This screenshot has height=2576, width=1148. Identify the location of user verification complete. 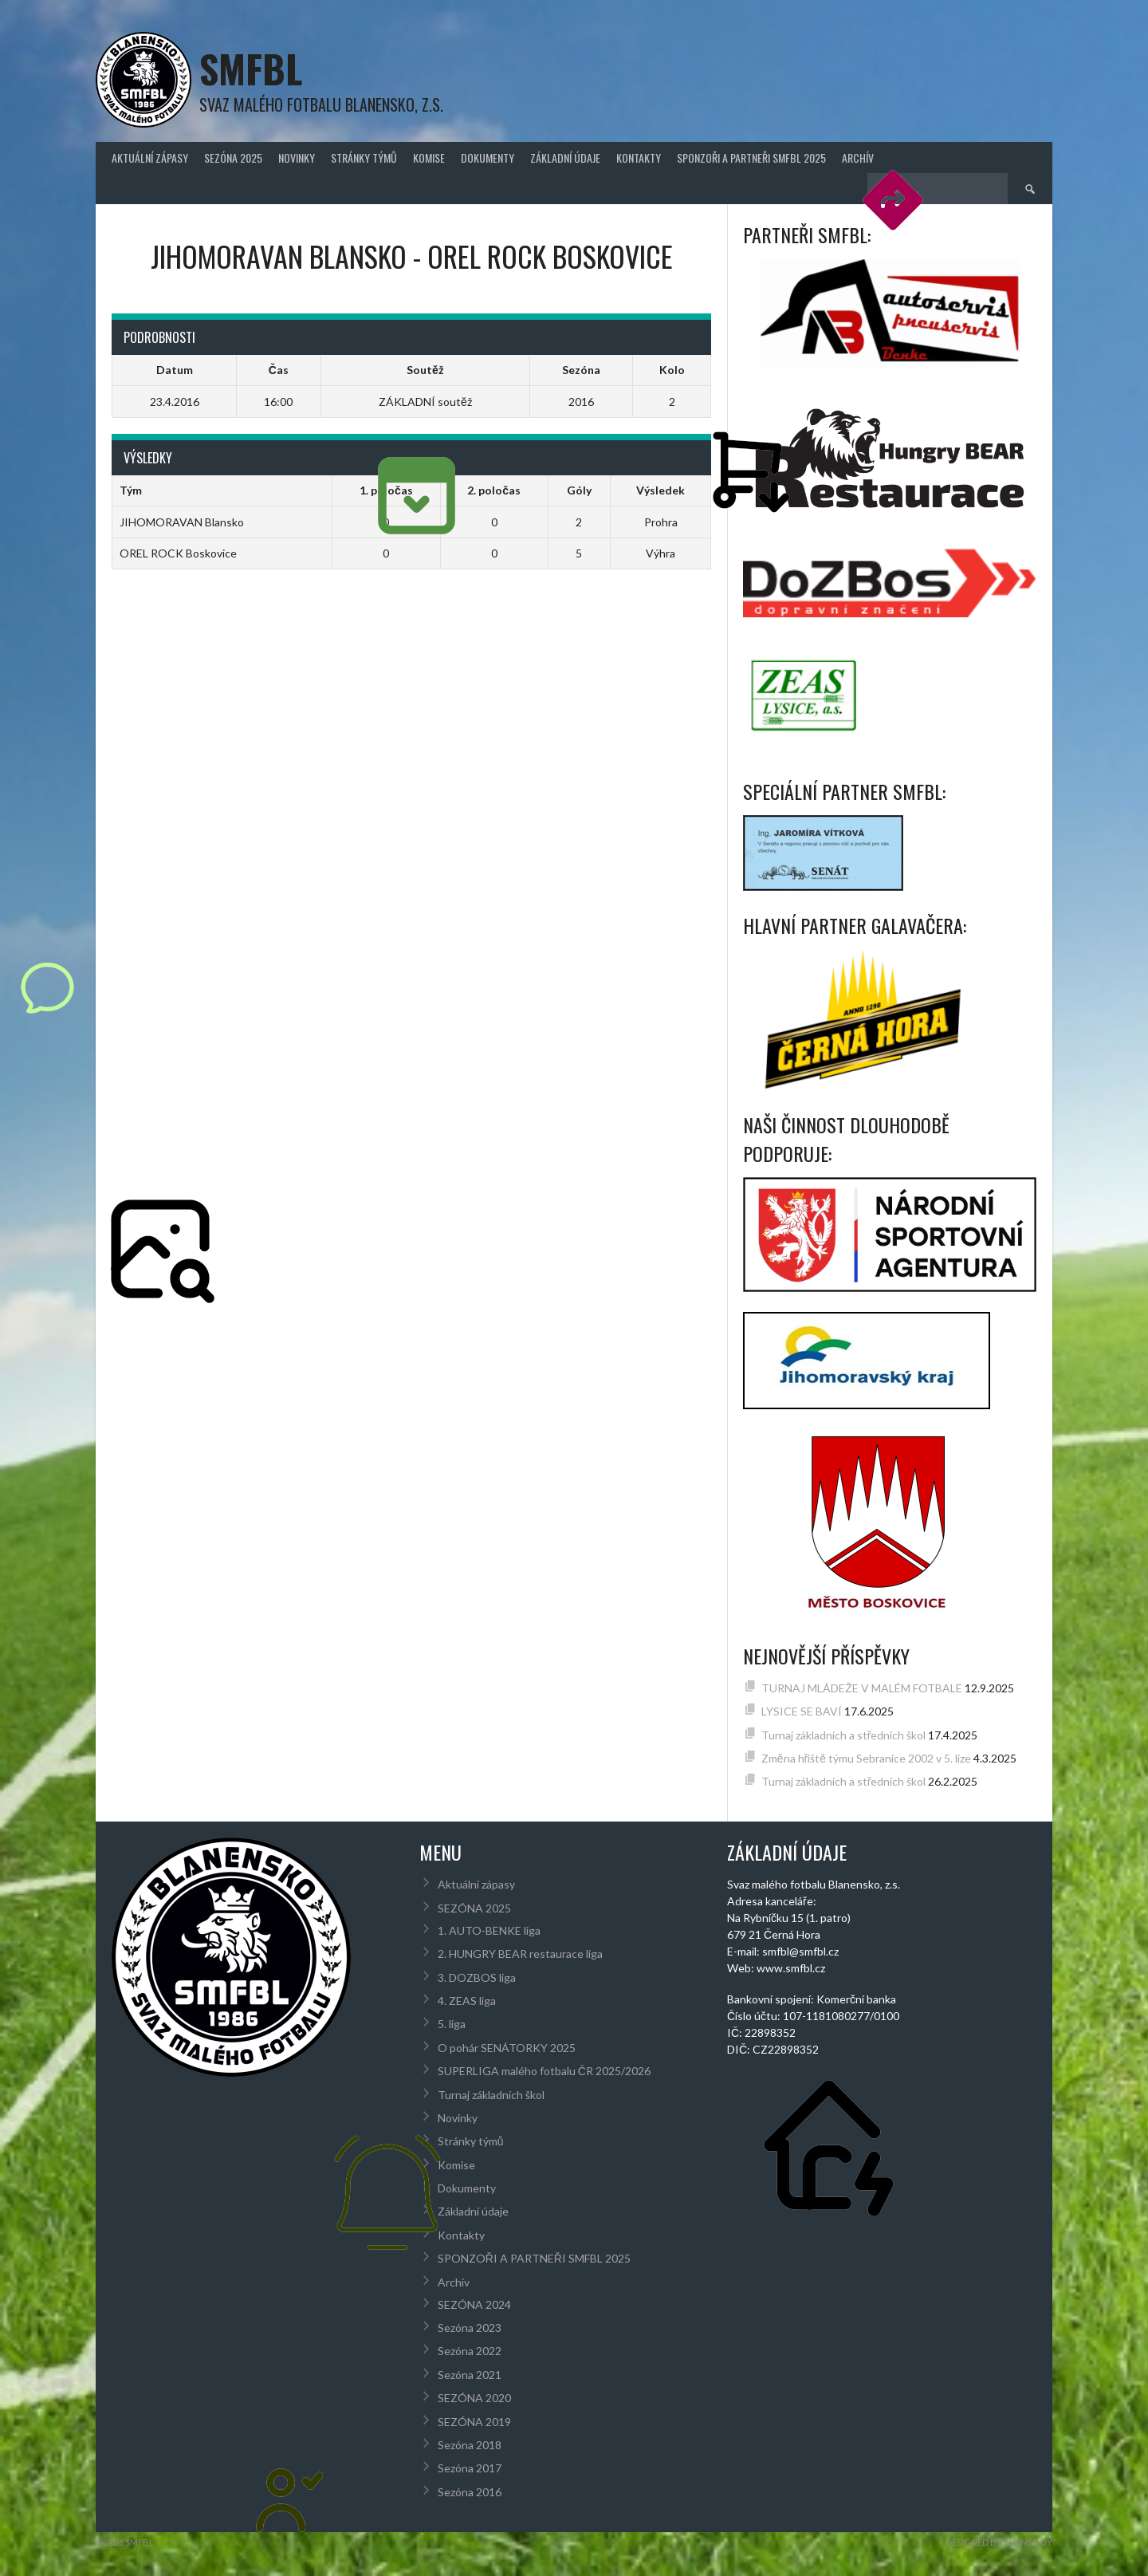
(288, 2500).